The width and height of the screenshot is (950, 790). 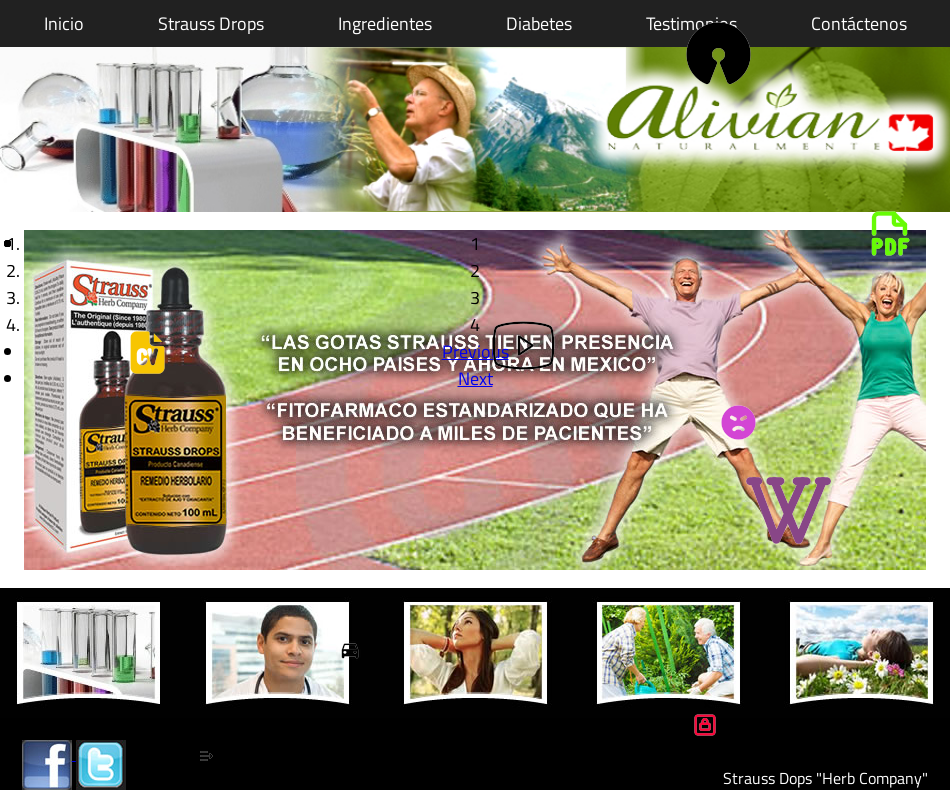 What do you see at coordinates (718, 54) in the screenshot?
I see `indicates open source software or project` at bounding box center [718, 54].